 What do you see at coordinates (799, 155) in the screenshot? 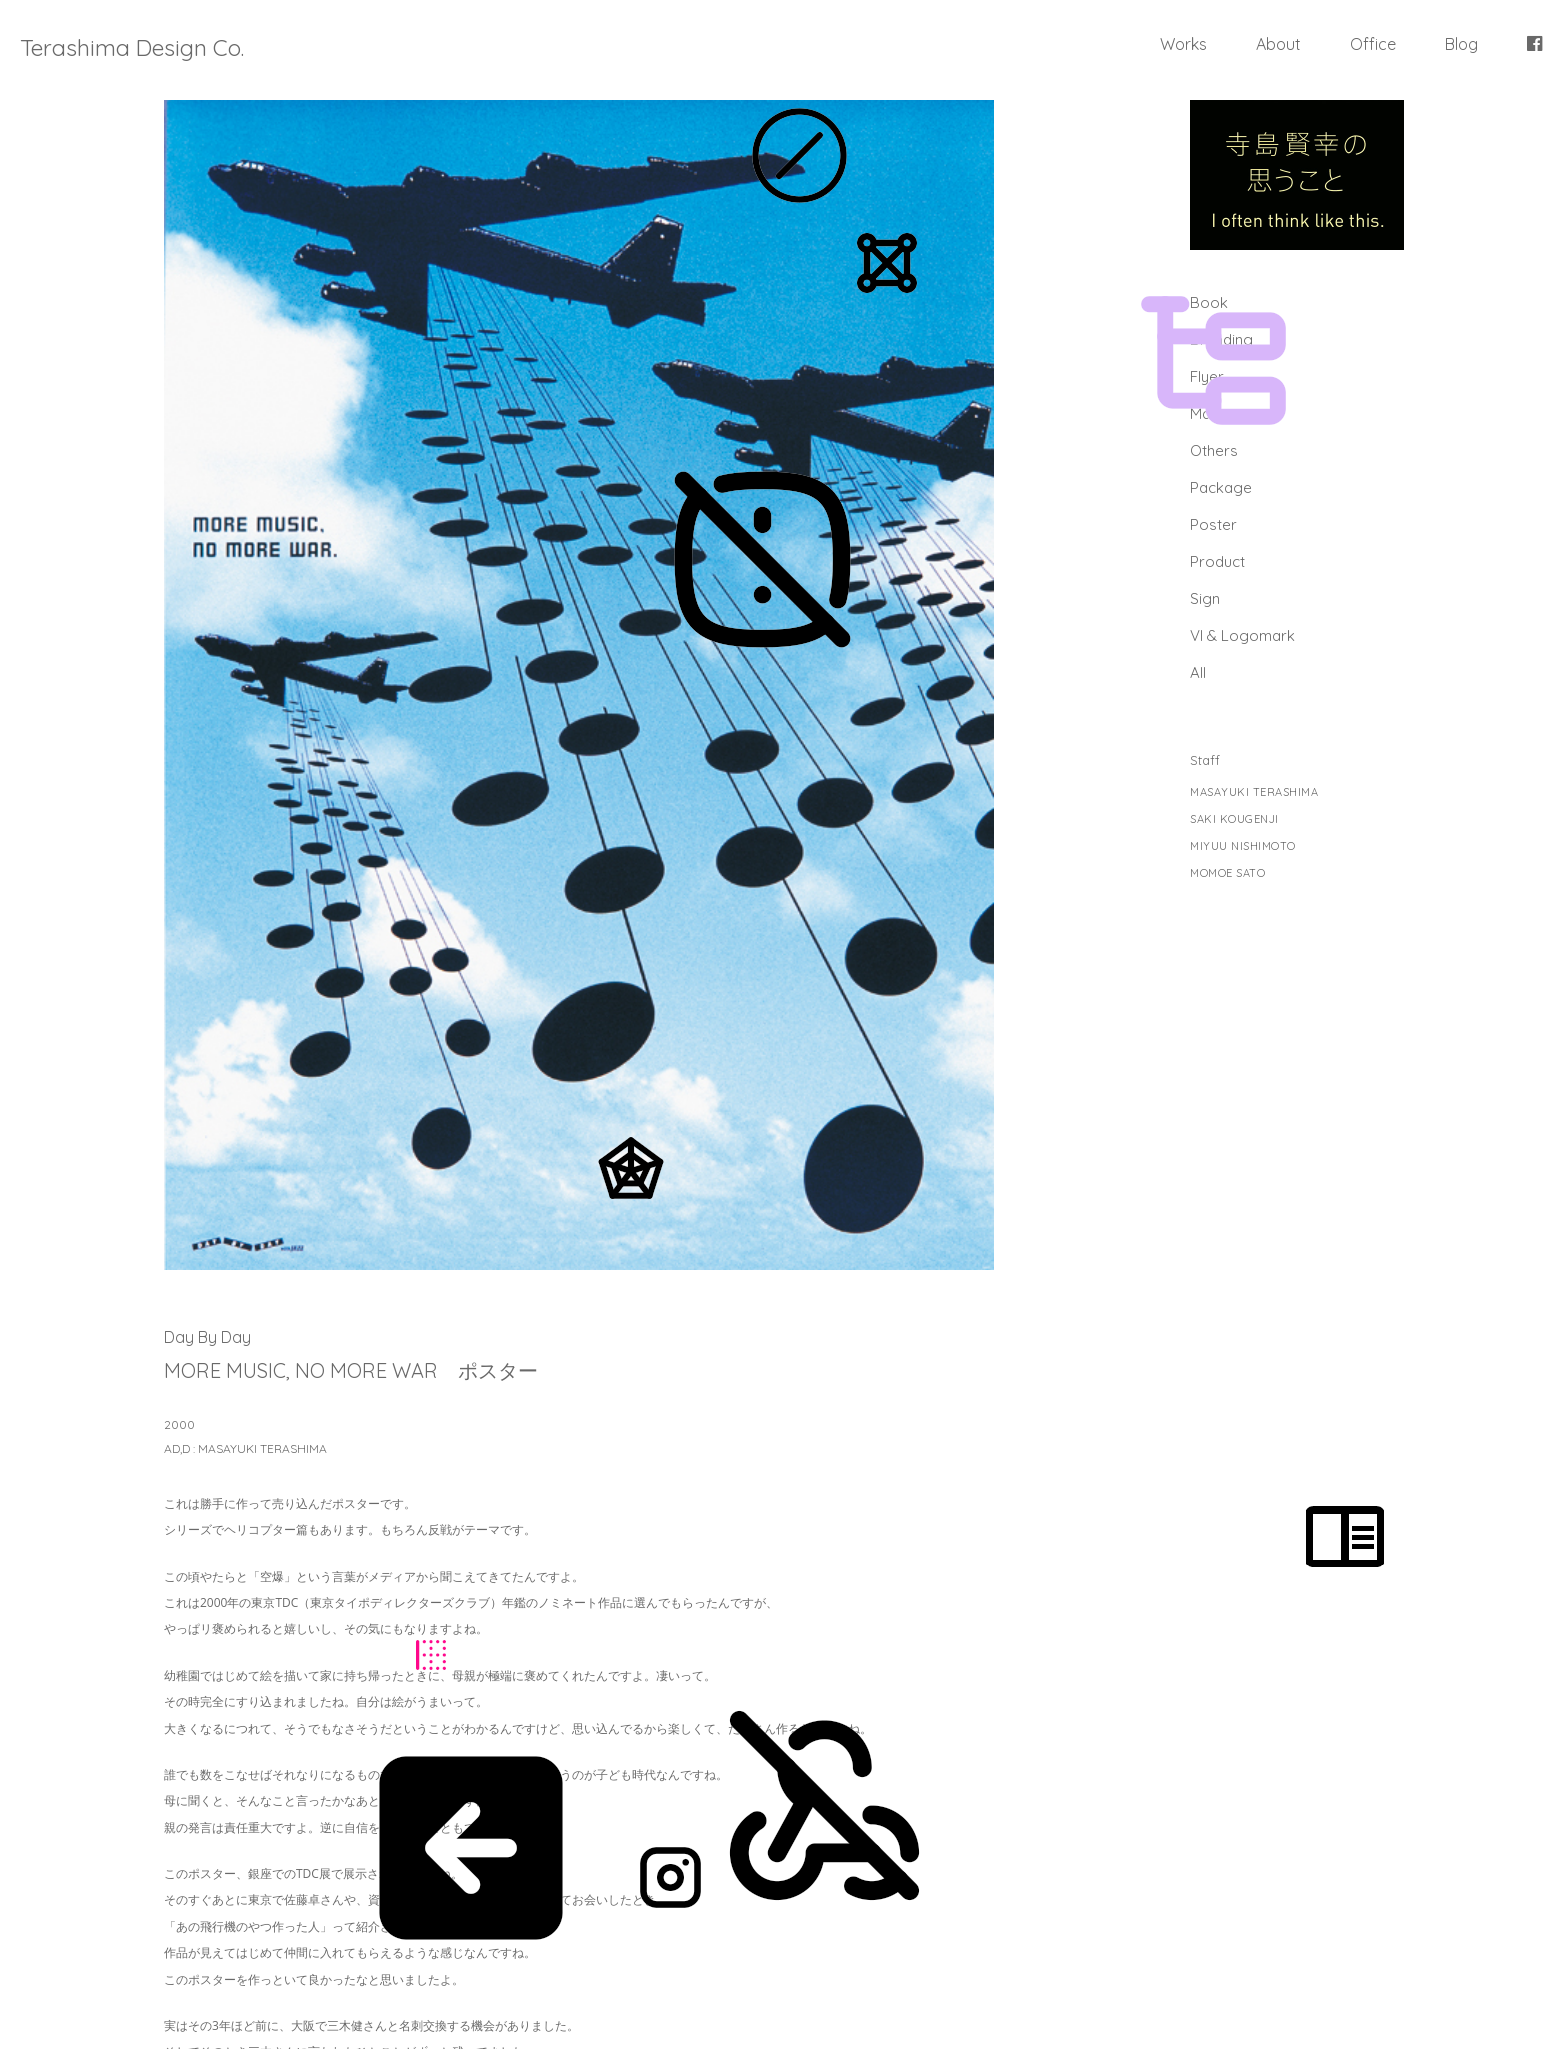
I see `skip this item or step` at bounding box center [799, 155].